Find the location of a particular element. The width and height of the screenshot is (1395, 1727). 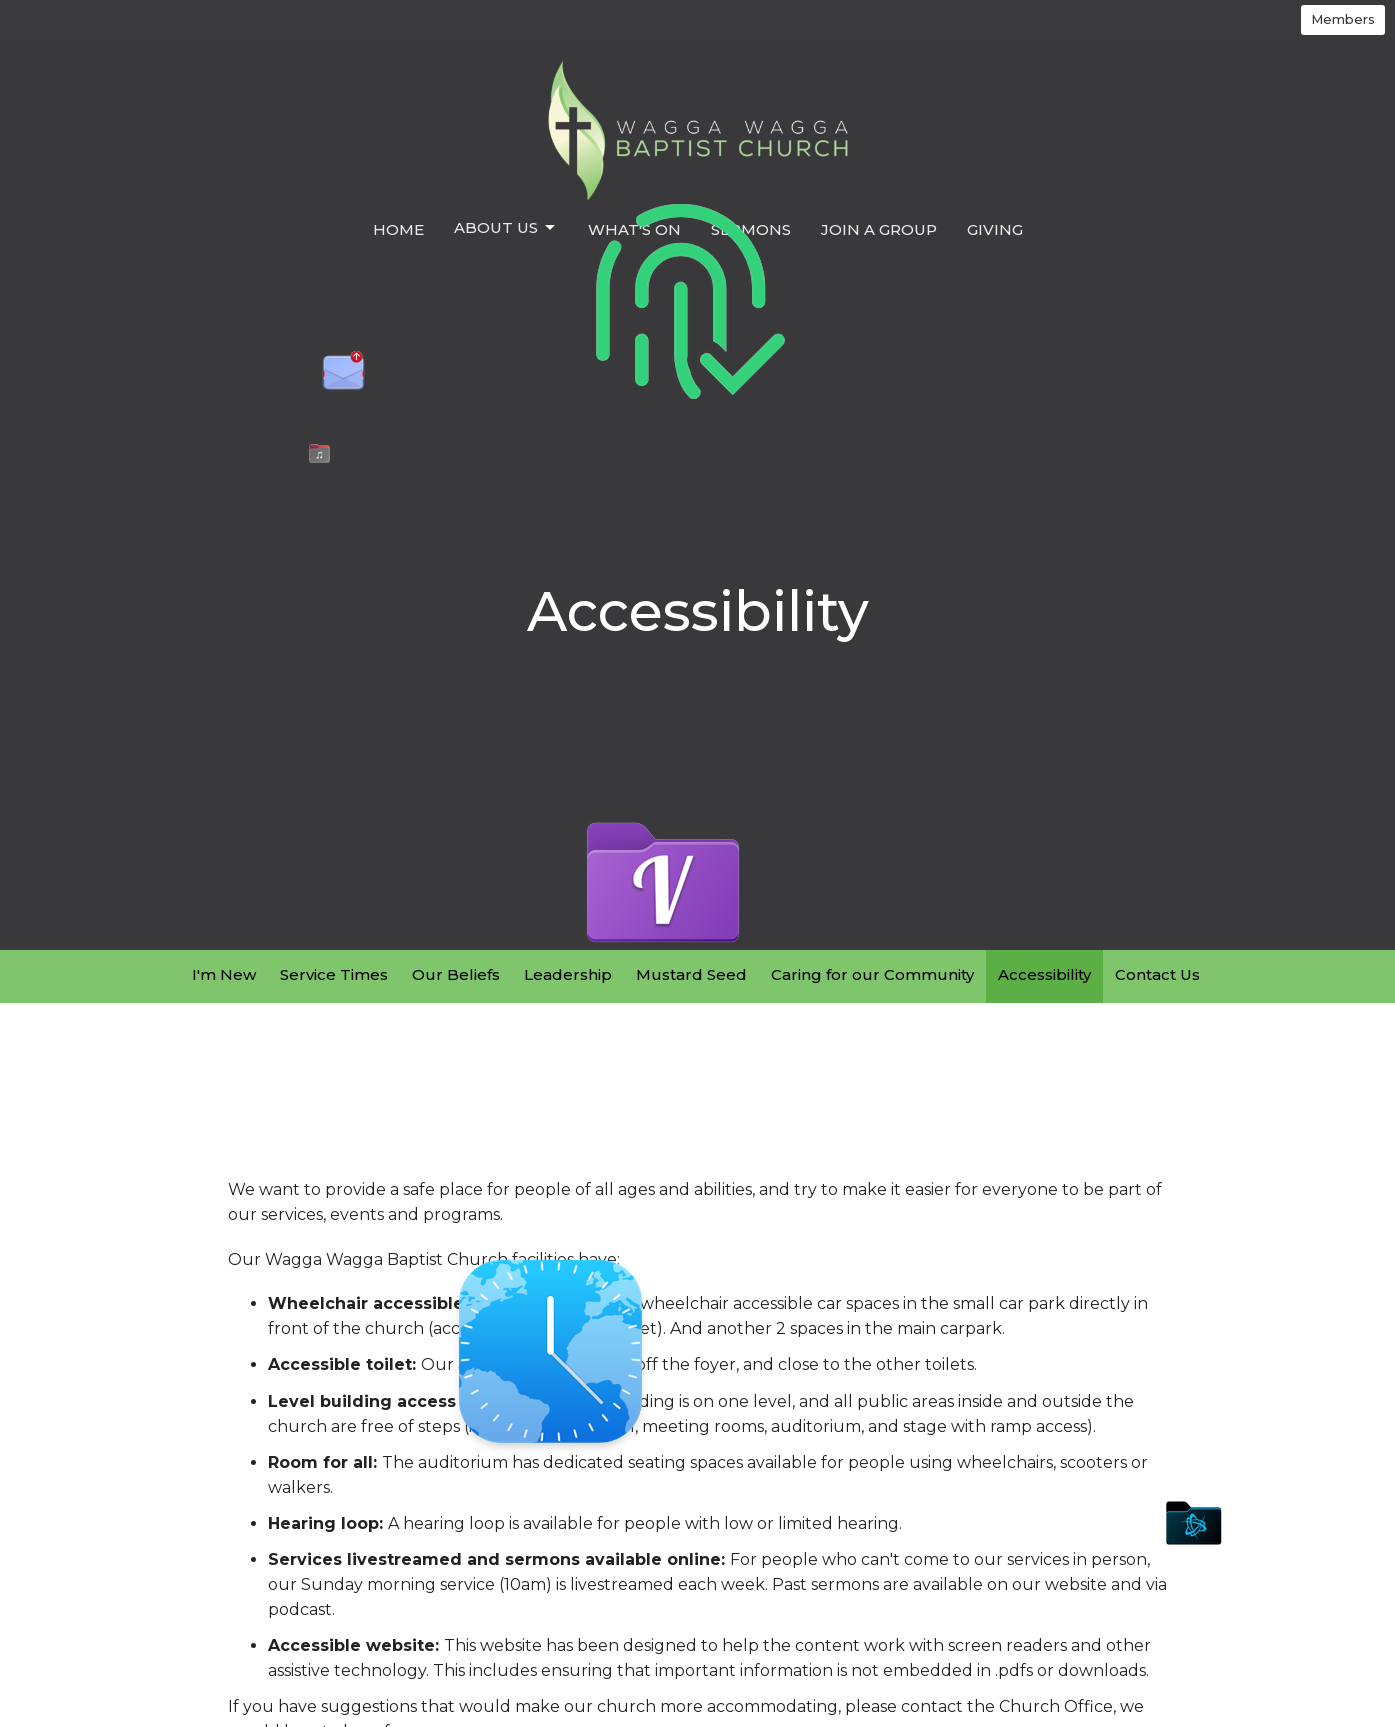

fingerprint successfully recognized is located at coordinates (690, 301).